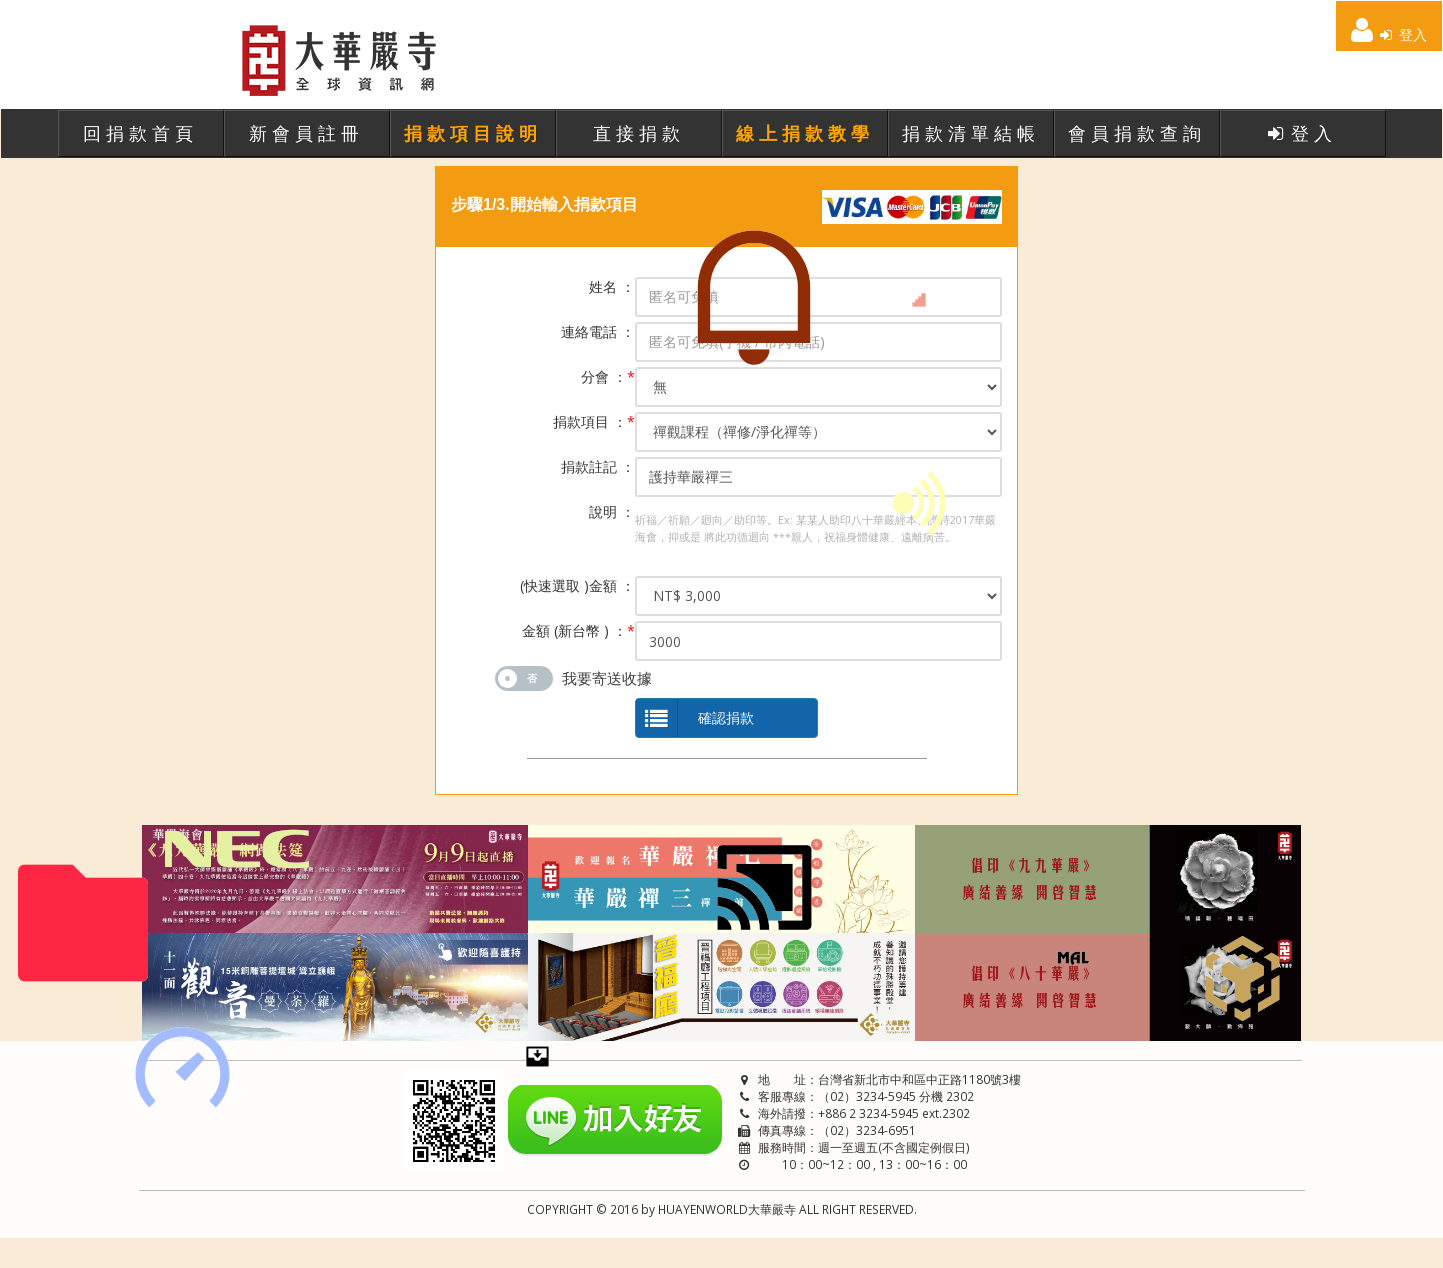  Describe the element at coordinates (182, 1069) in the screenshot. I see `increase playback speed` at that location.